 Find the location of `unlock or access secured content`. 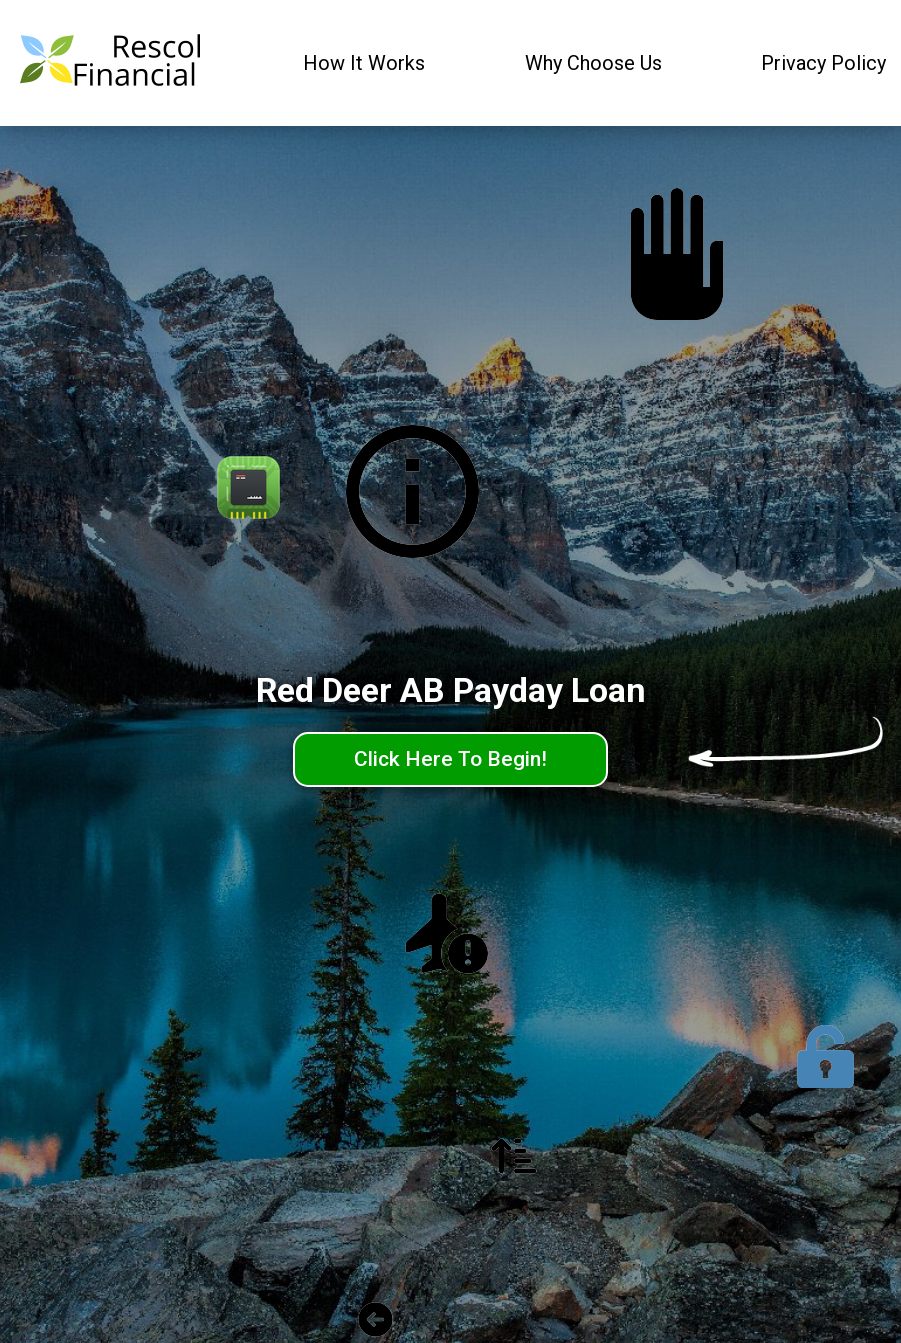

unlock or access secured content is located at coordinates (825, 1056).